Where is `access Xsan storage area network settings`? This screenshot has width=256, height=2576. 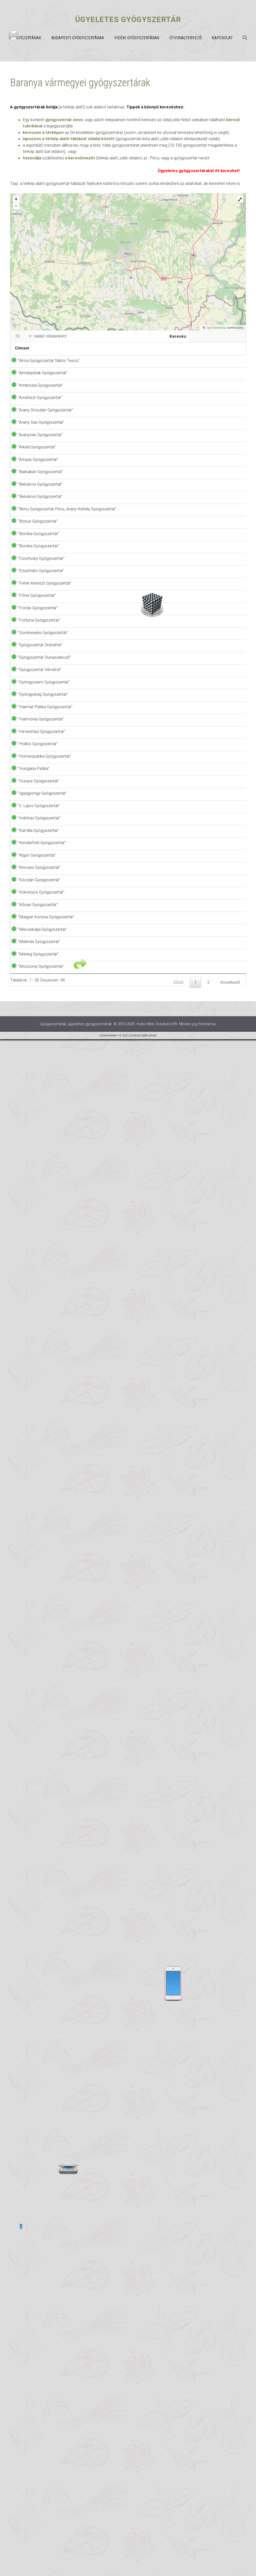
access Xsan storage area network settings is located at coordinates (152, 605).